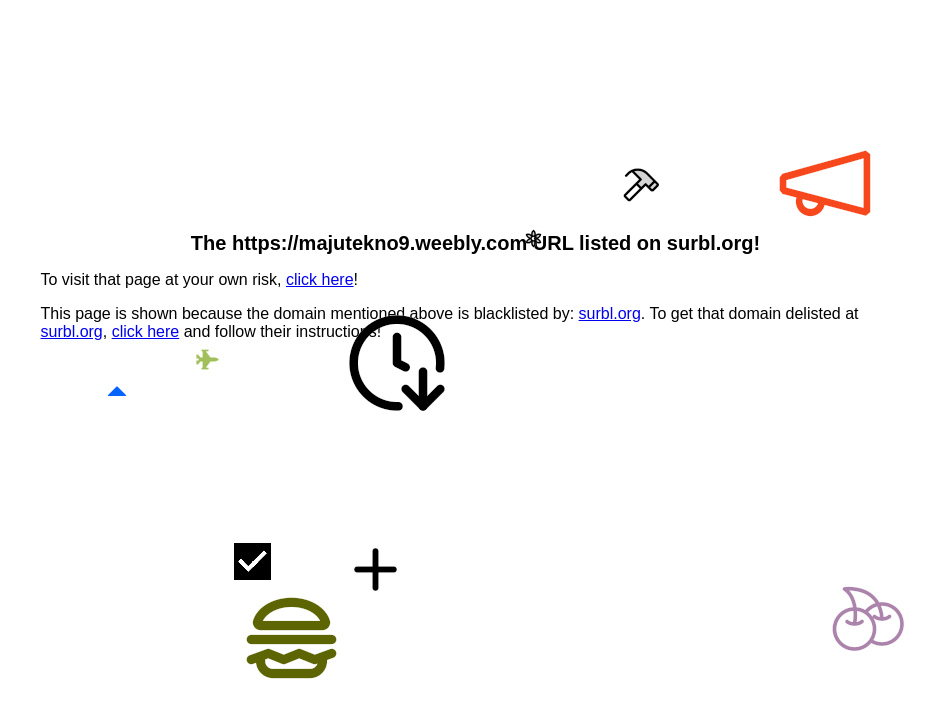 The width and height of the screenshot is (951, 720). I want to click on apply a vintage or retro photo filter, so click(533, 238).